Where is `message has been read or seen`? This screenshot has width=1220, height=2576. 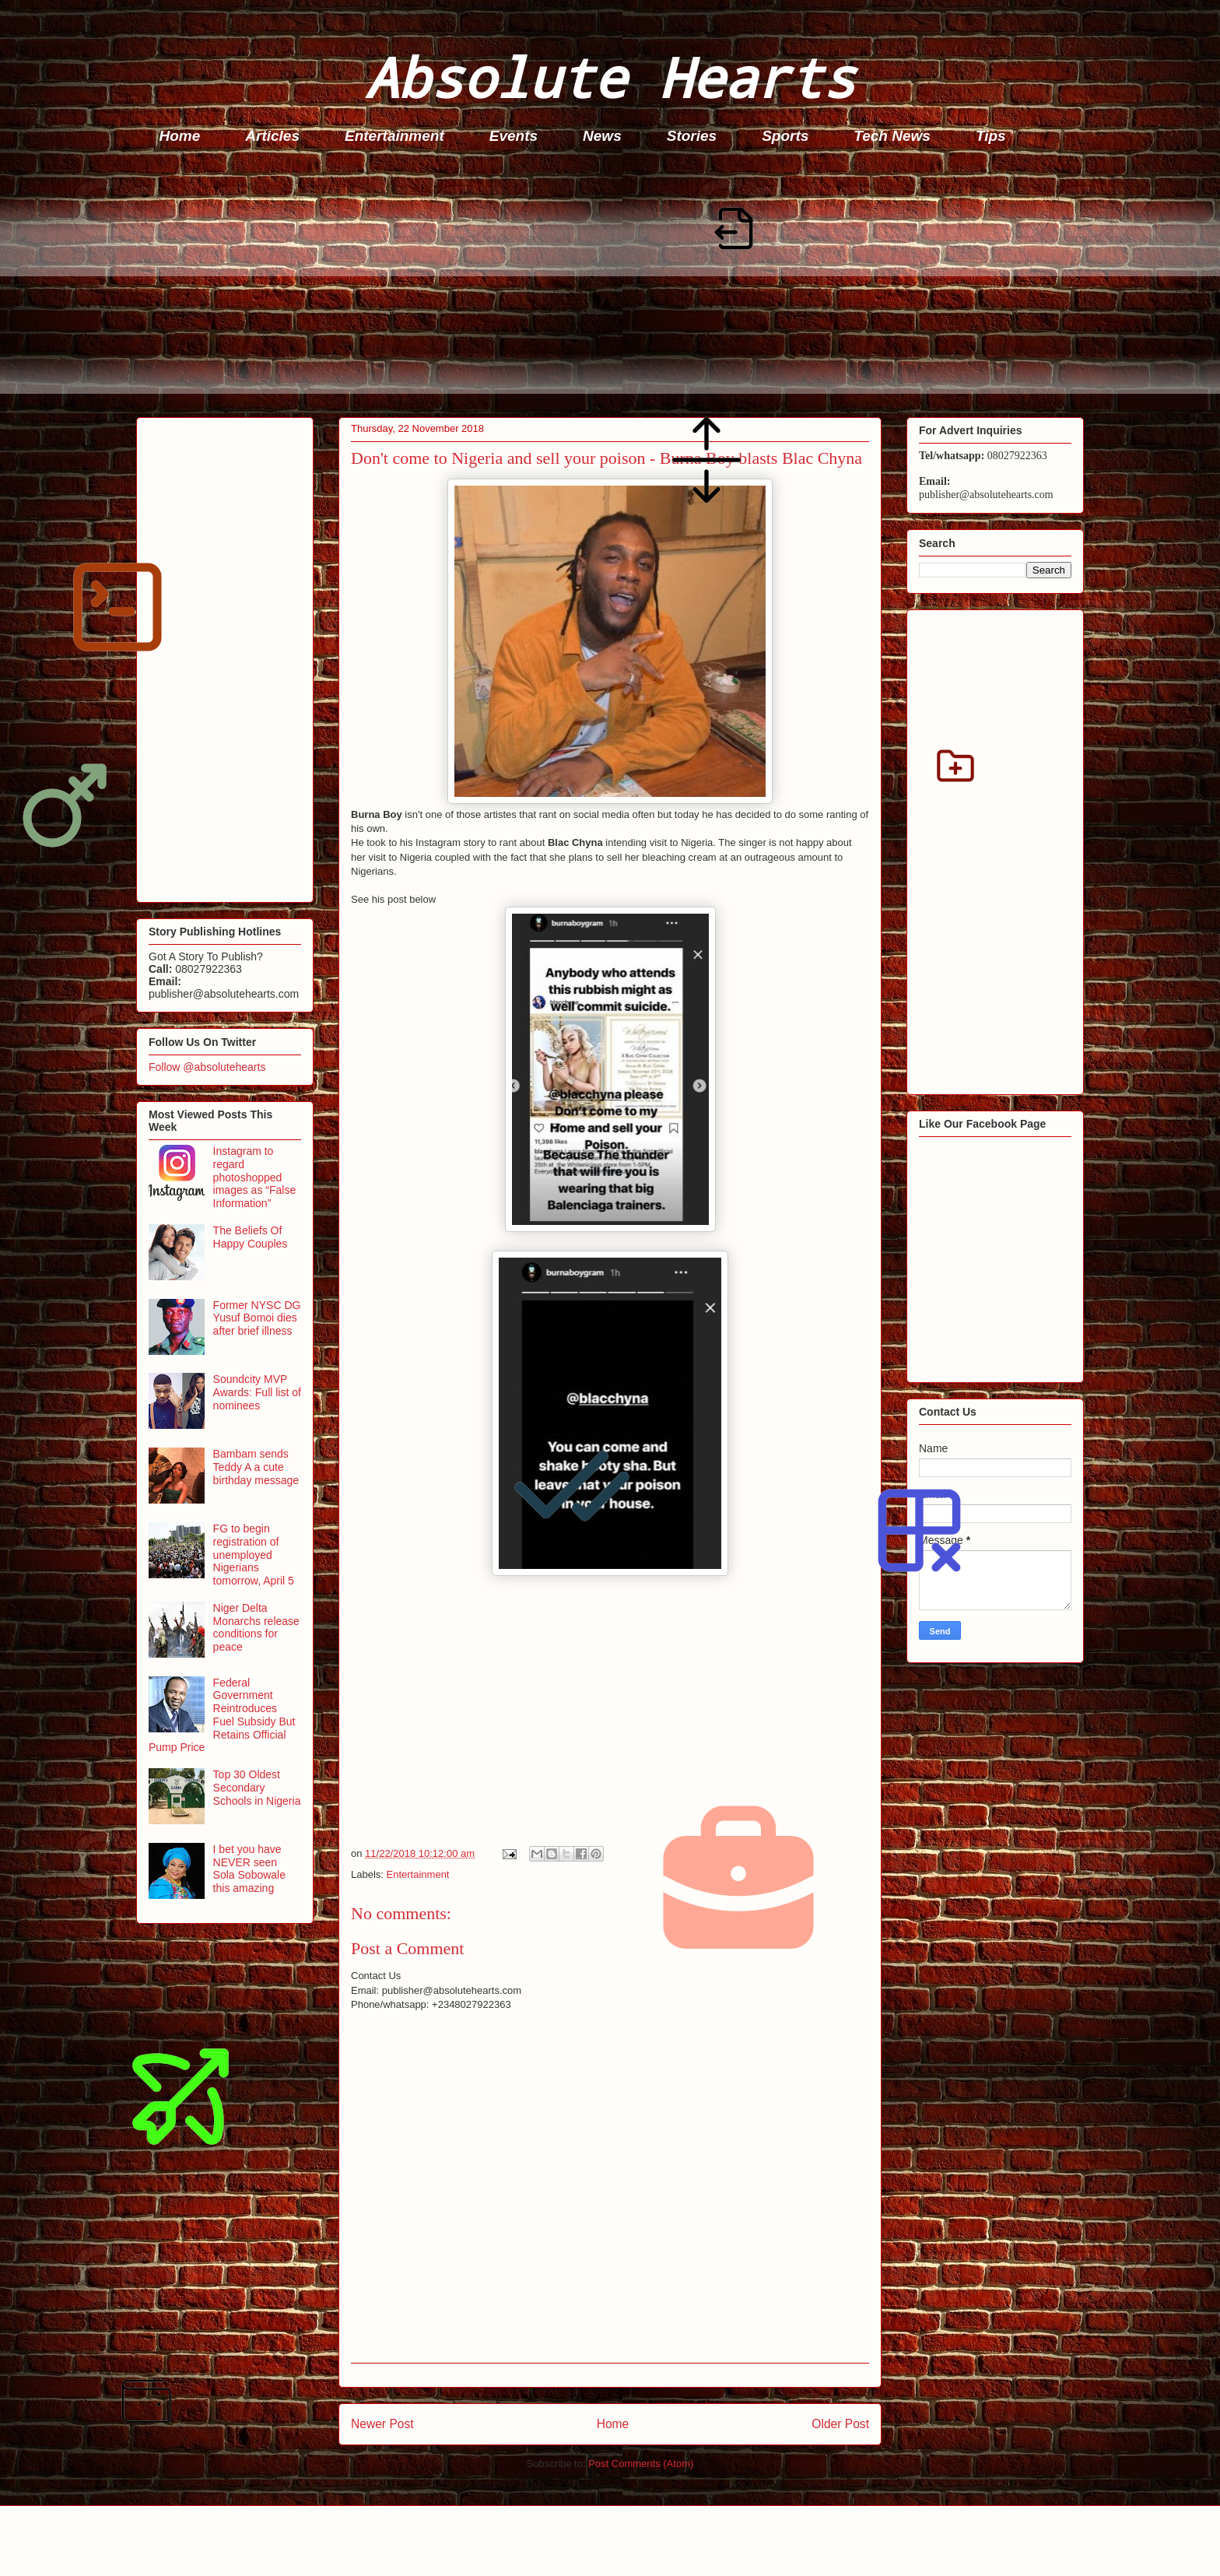 message has been read or seen is located at coordinates (572, 1487).